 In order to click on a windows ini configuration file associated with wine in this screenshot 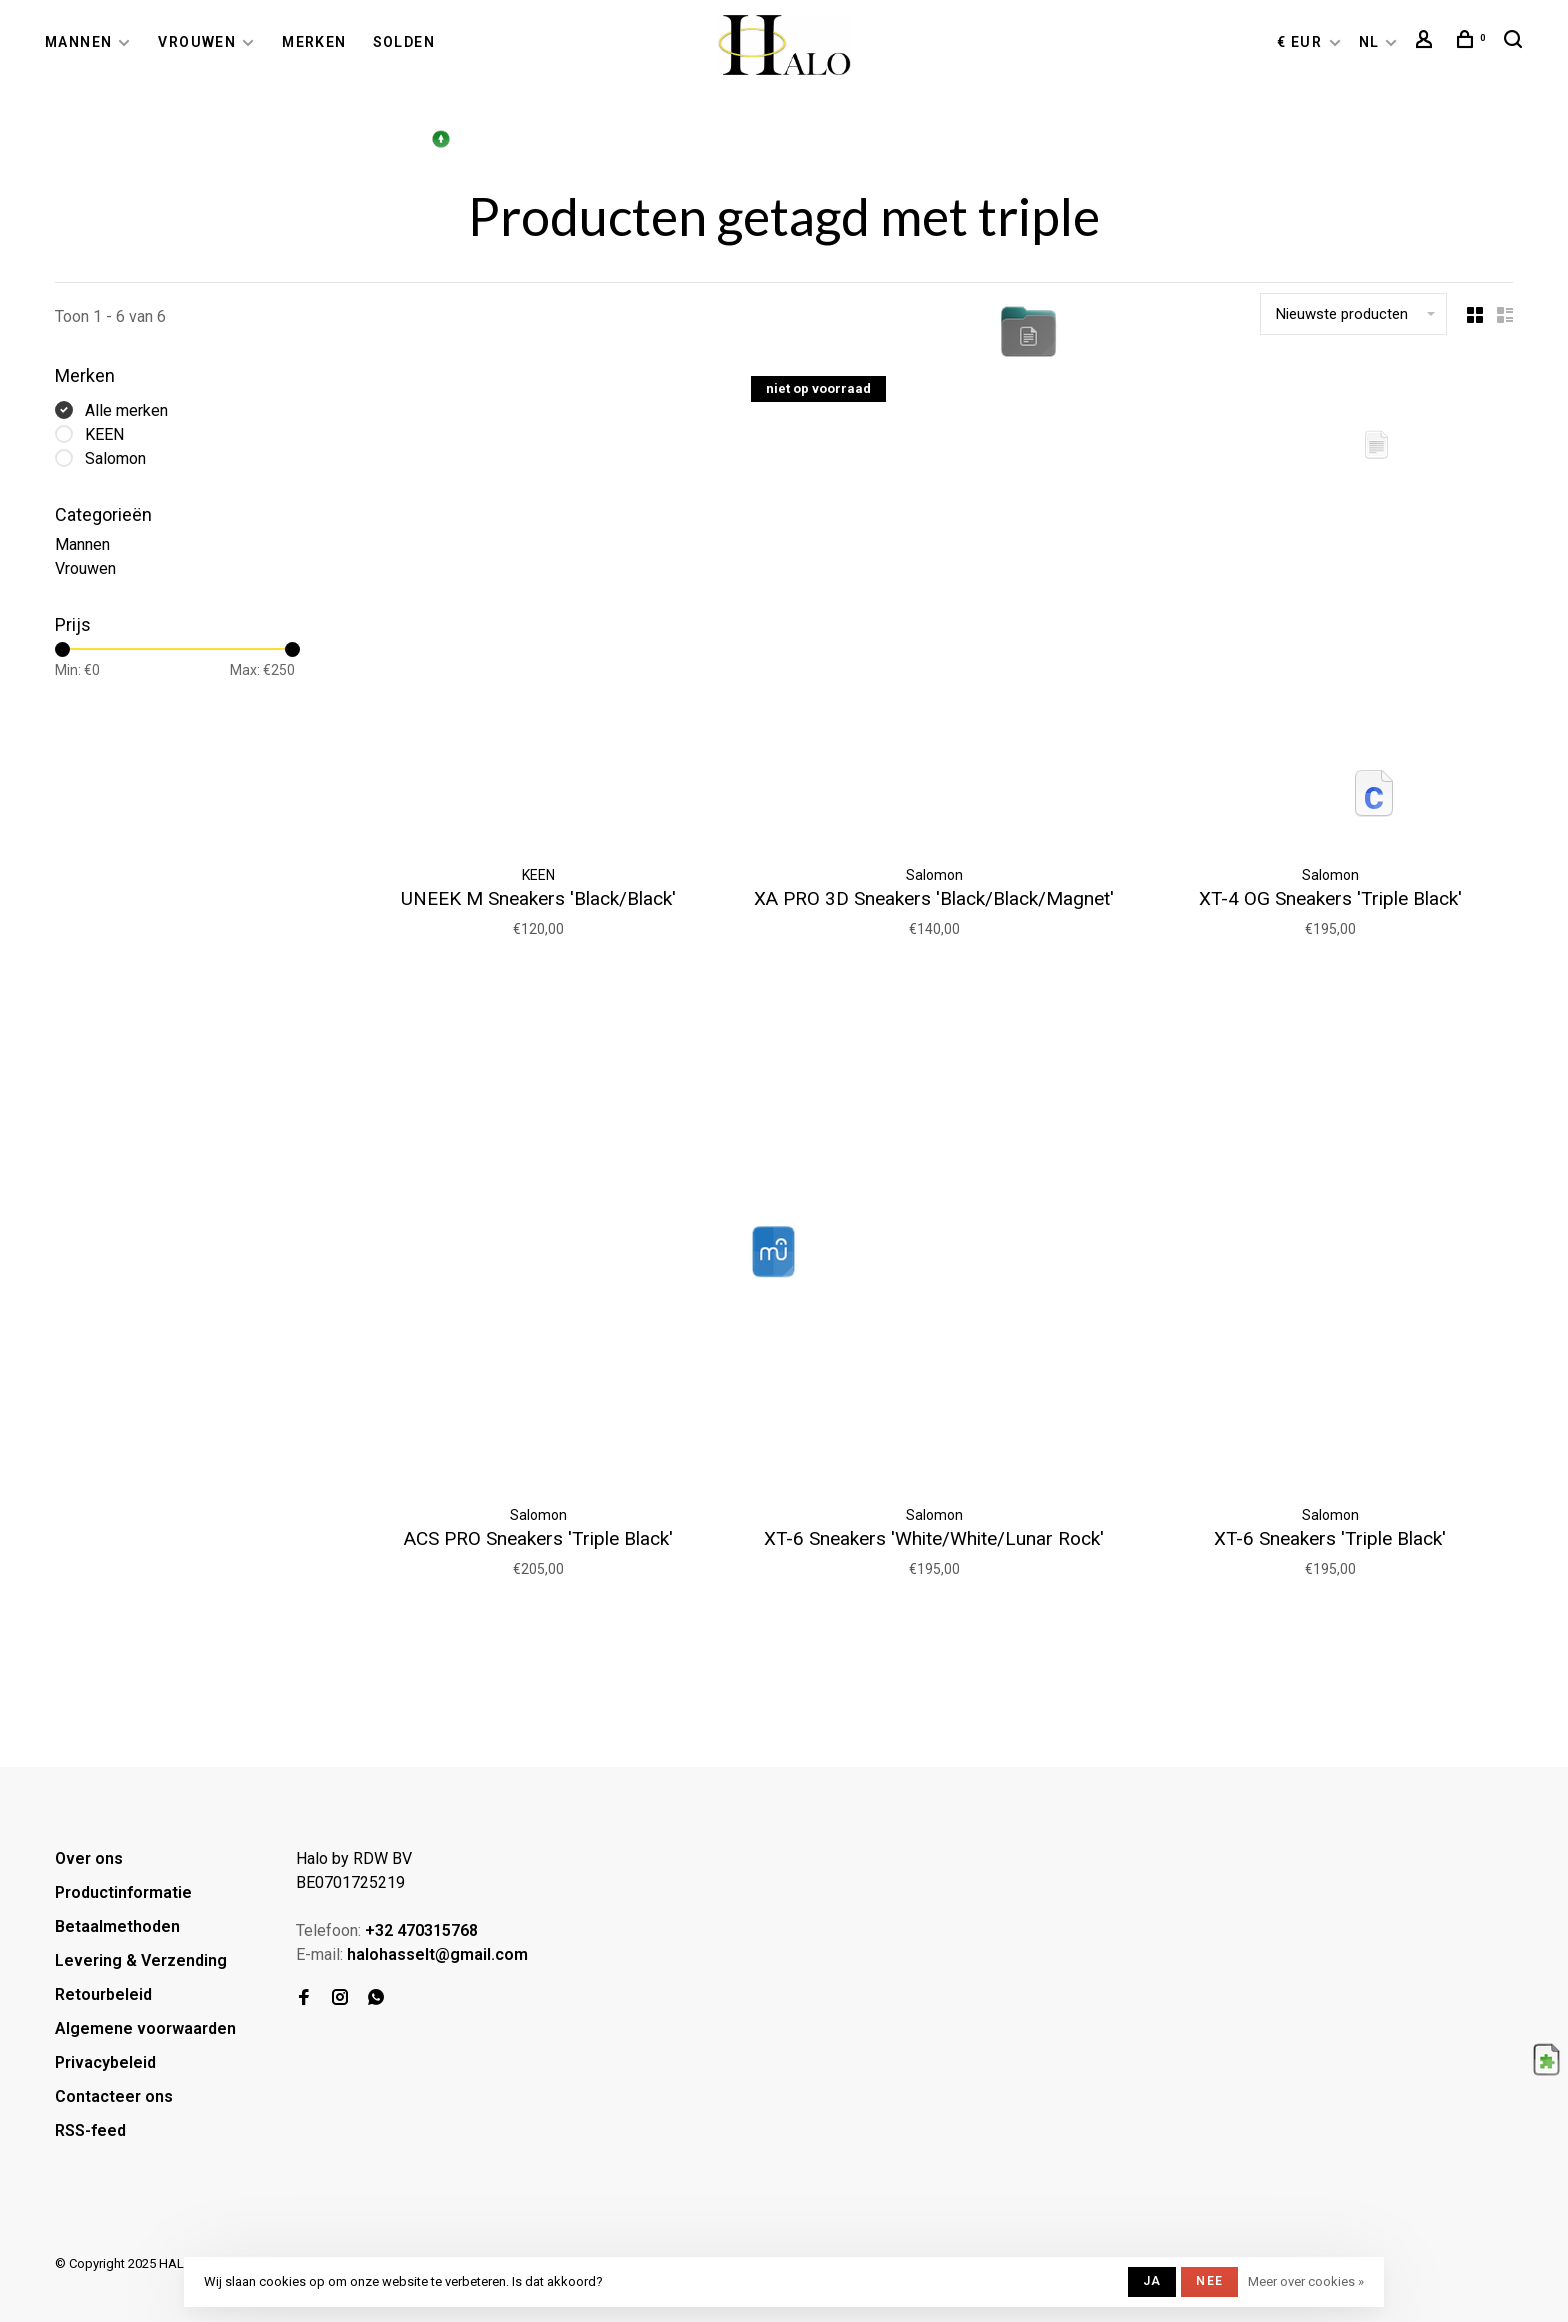, I will do `click(1376, 444)`.